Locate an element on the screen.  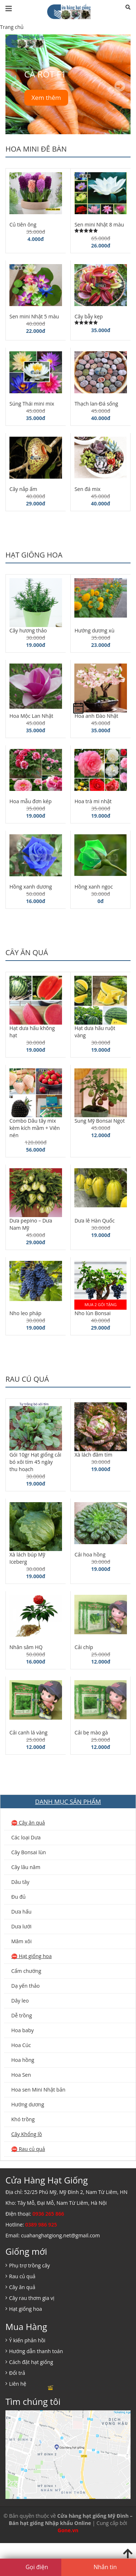
access cable car or gondola transit options is located at coordinates (50, 2388).